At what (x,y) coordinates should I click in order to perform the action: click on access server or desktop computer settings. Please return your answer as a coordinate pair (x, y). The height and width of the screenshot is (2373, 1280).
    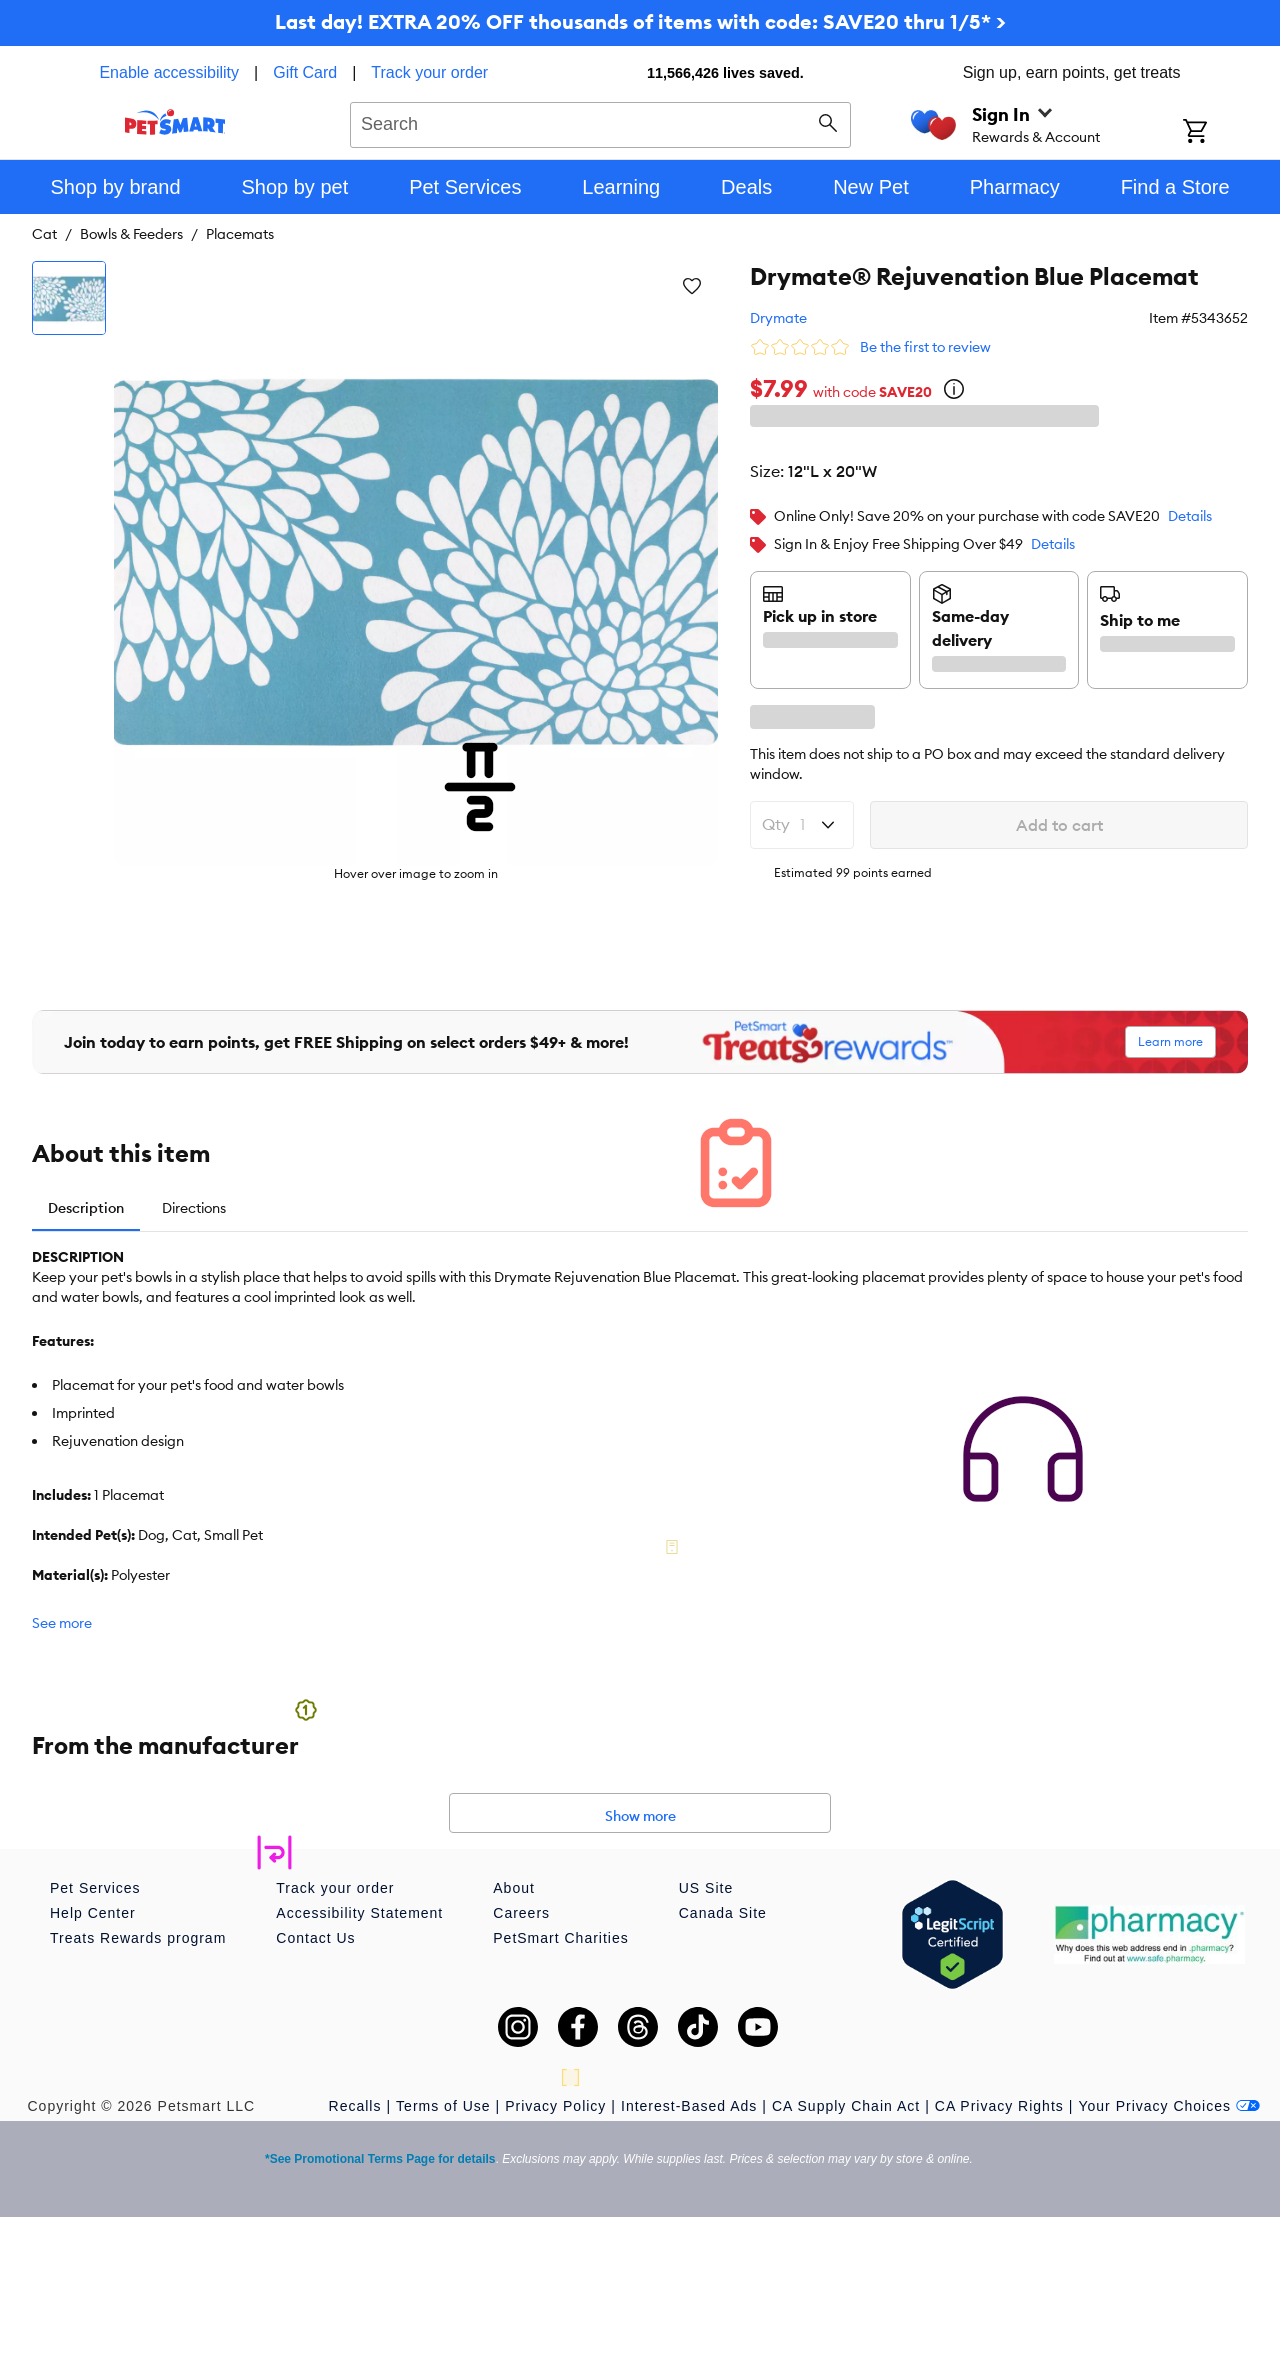
    Looking at the image, I should click on (672, 1547).